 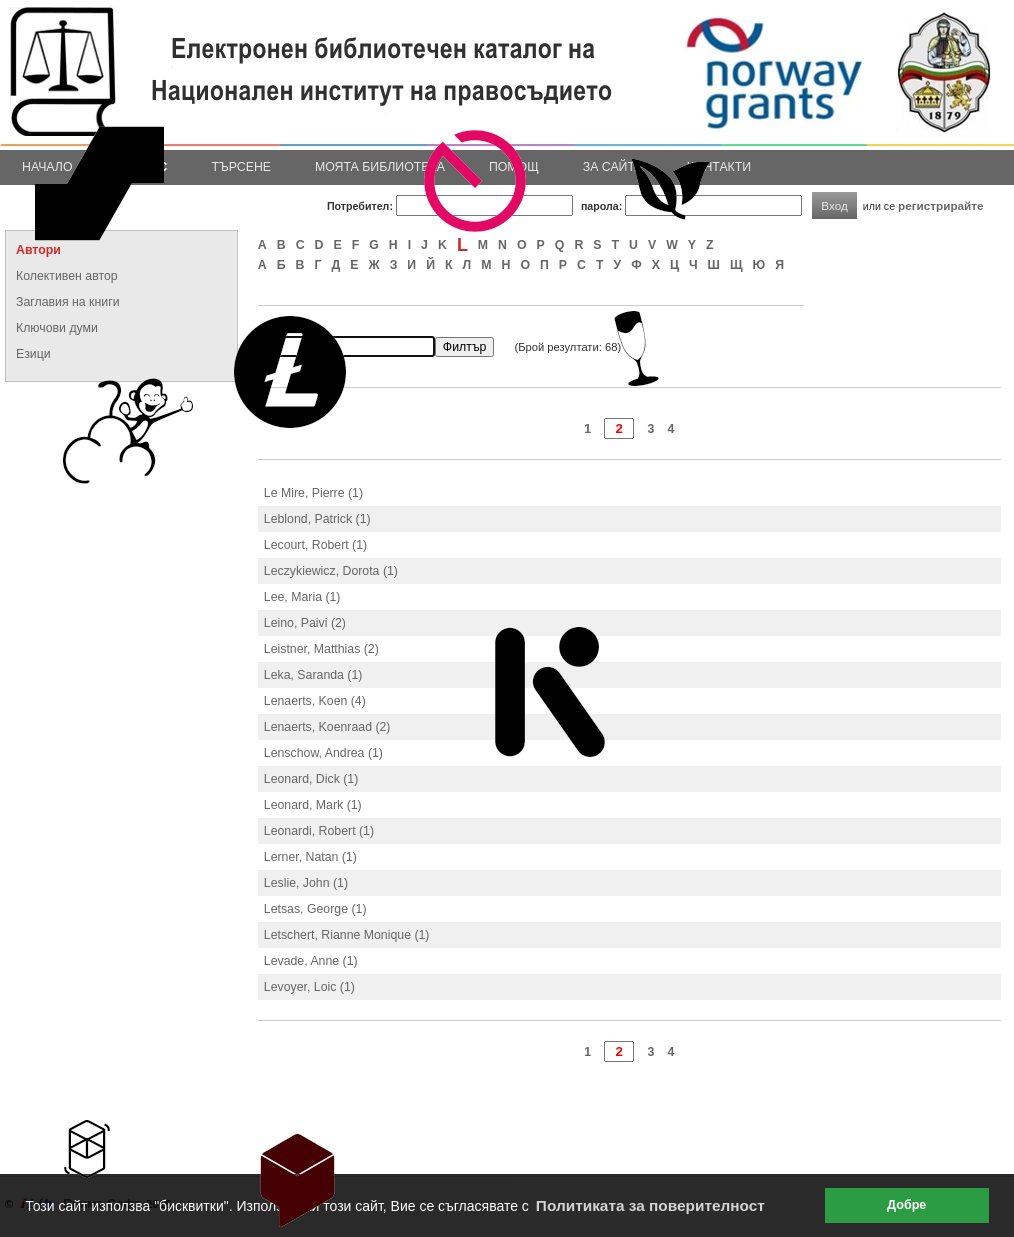 I want to click on scan a QR code or barcode, so click(x=475, y=181).